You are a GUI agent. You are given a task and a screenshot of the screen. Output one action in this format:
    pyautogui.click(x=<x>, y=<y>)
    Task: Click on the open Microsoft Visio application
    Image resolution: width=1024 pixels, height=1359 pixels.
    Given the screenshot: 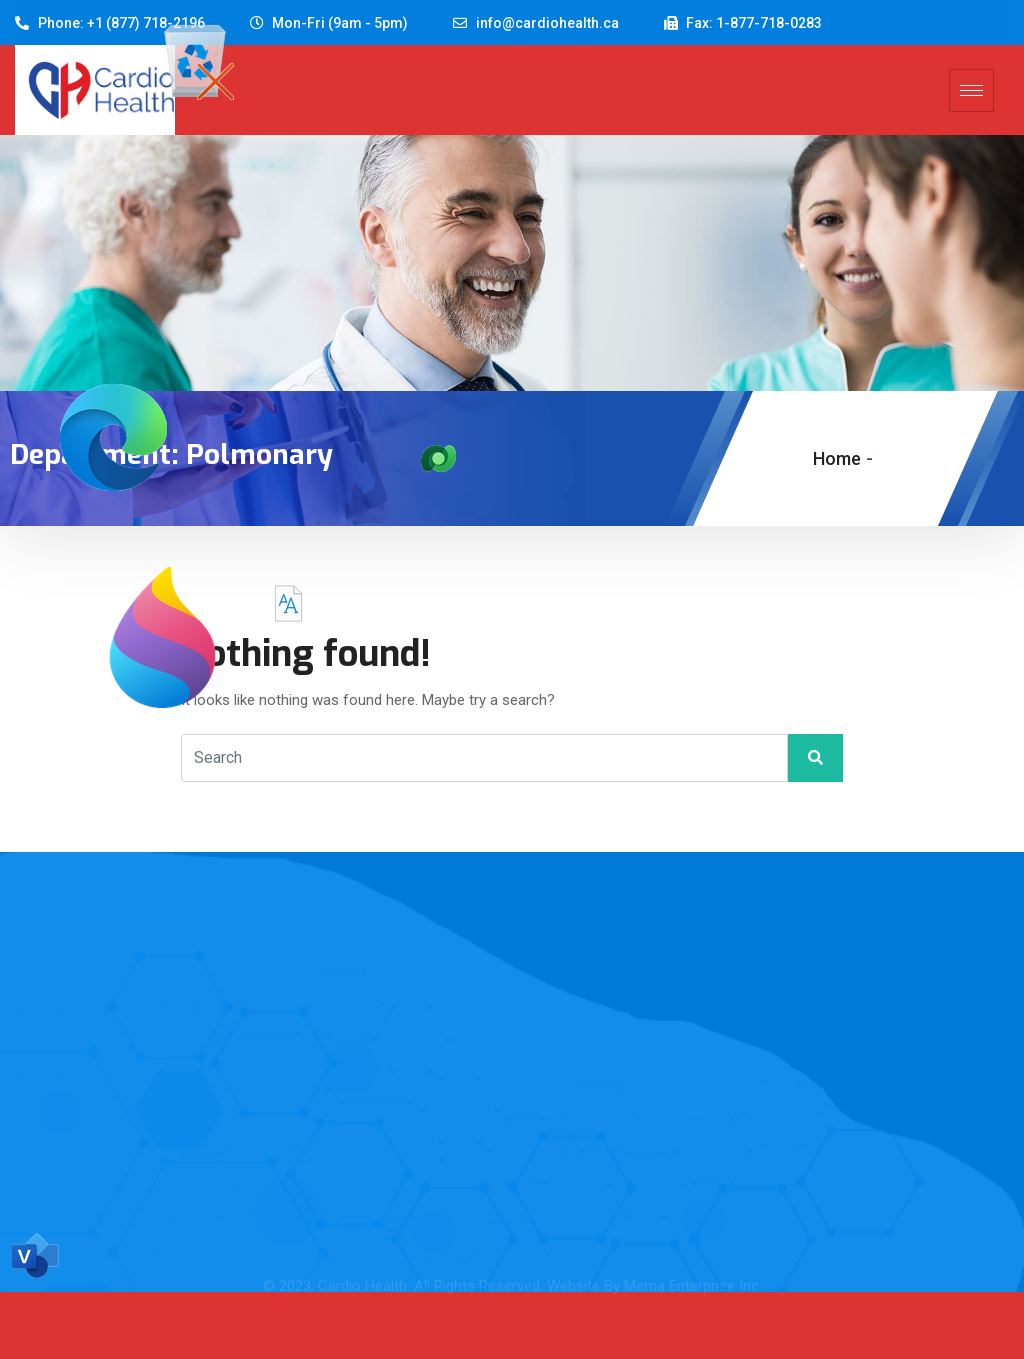 What is the action you would take?
    pyautogui.click(x=36, y=1256)
    